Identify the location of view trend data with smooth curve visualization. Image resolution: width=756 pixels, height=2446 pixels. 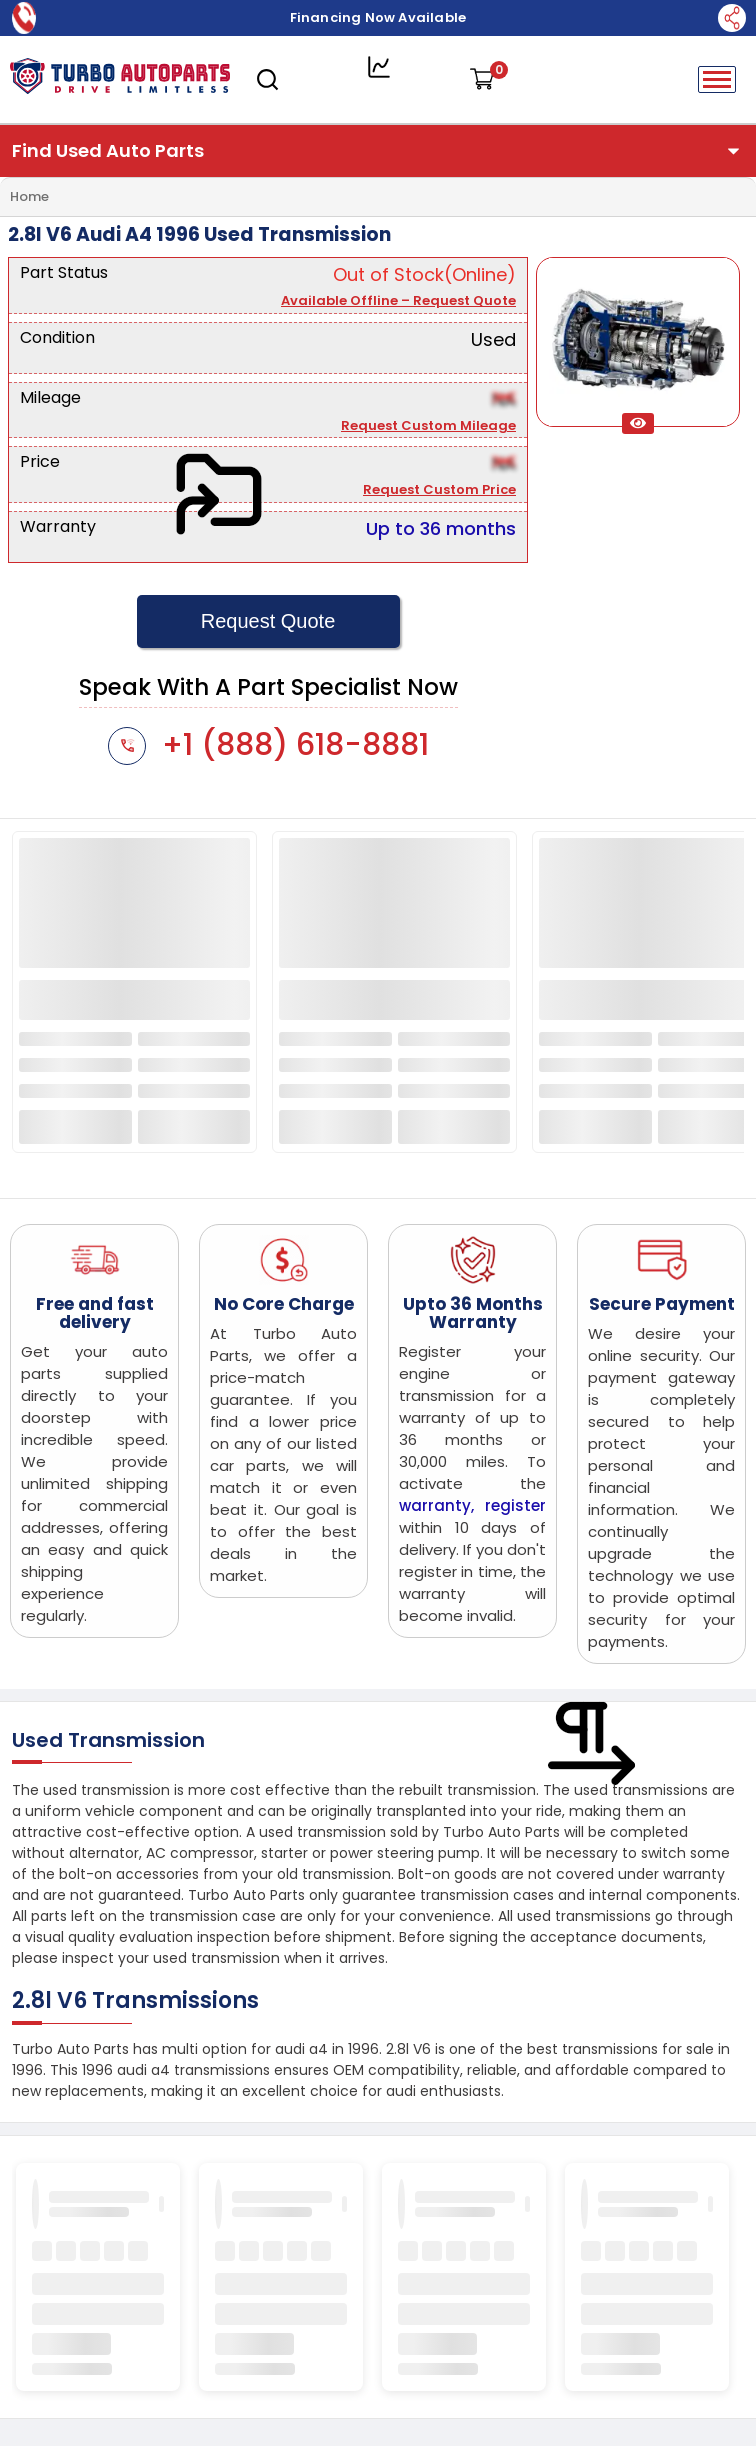
(379, 67).